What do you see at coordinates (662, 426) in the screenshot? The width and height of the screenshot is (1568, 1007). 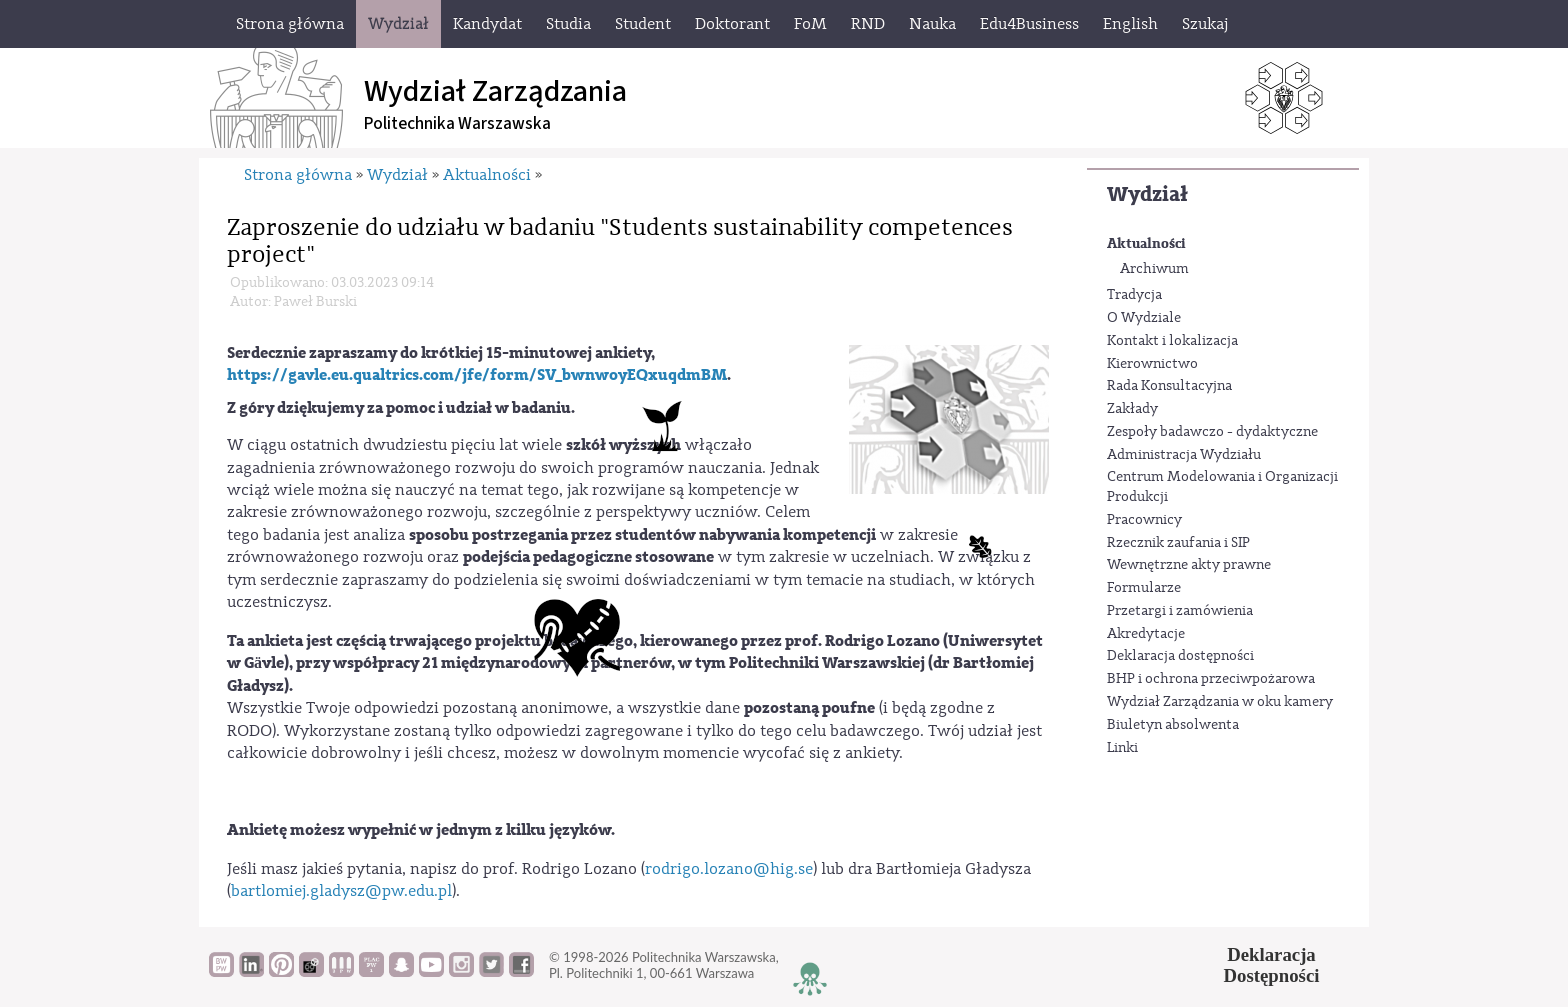 I see `start a new garden or planting activity` at bounding box center [662, 426].